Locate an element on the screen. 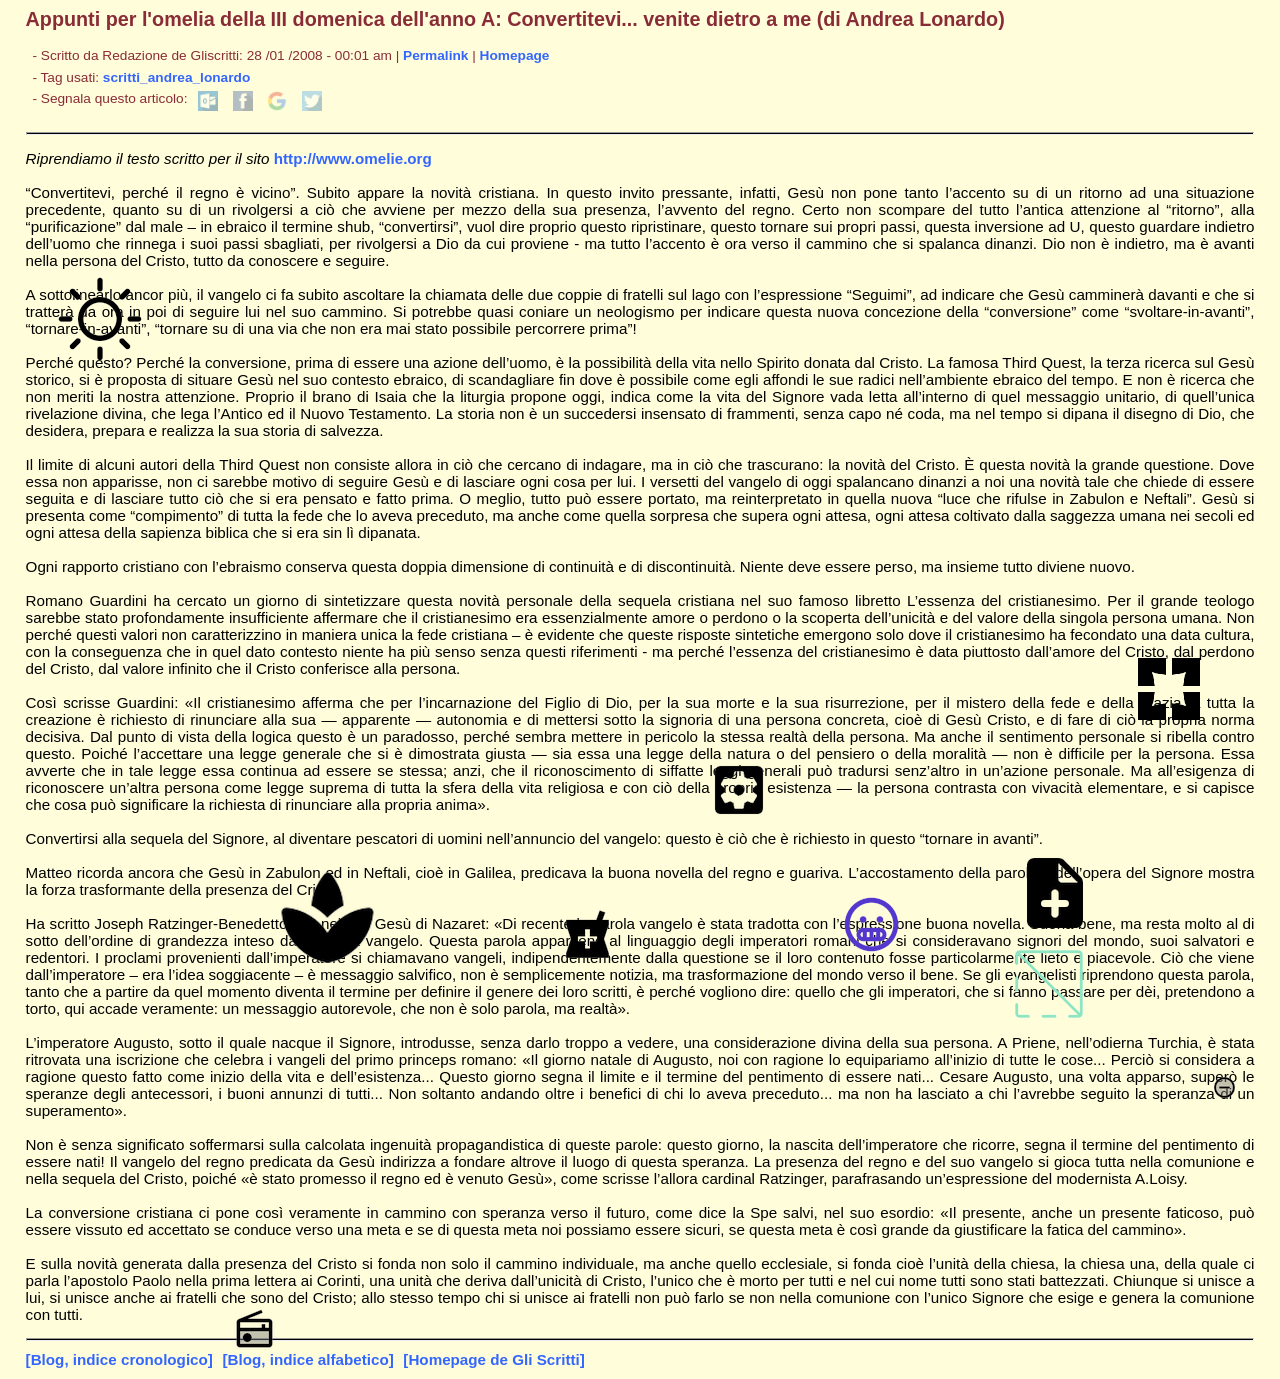 This screenshot has width=1280, height=1379. access radio or audio streaming is located at coordinates (254, 1329).